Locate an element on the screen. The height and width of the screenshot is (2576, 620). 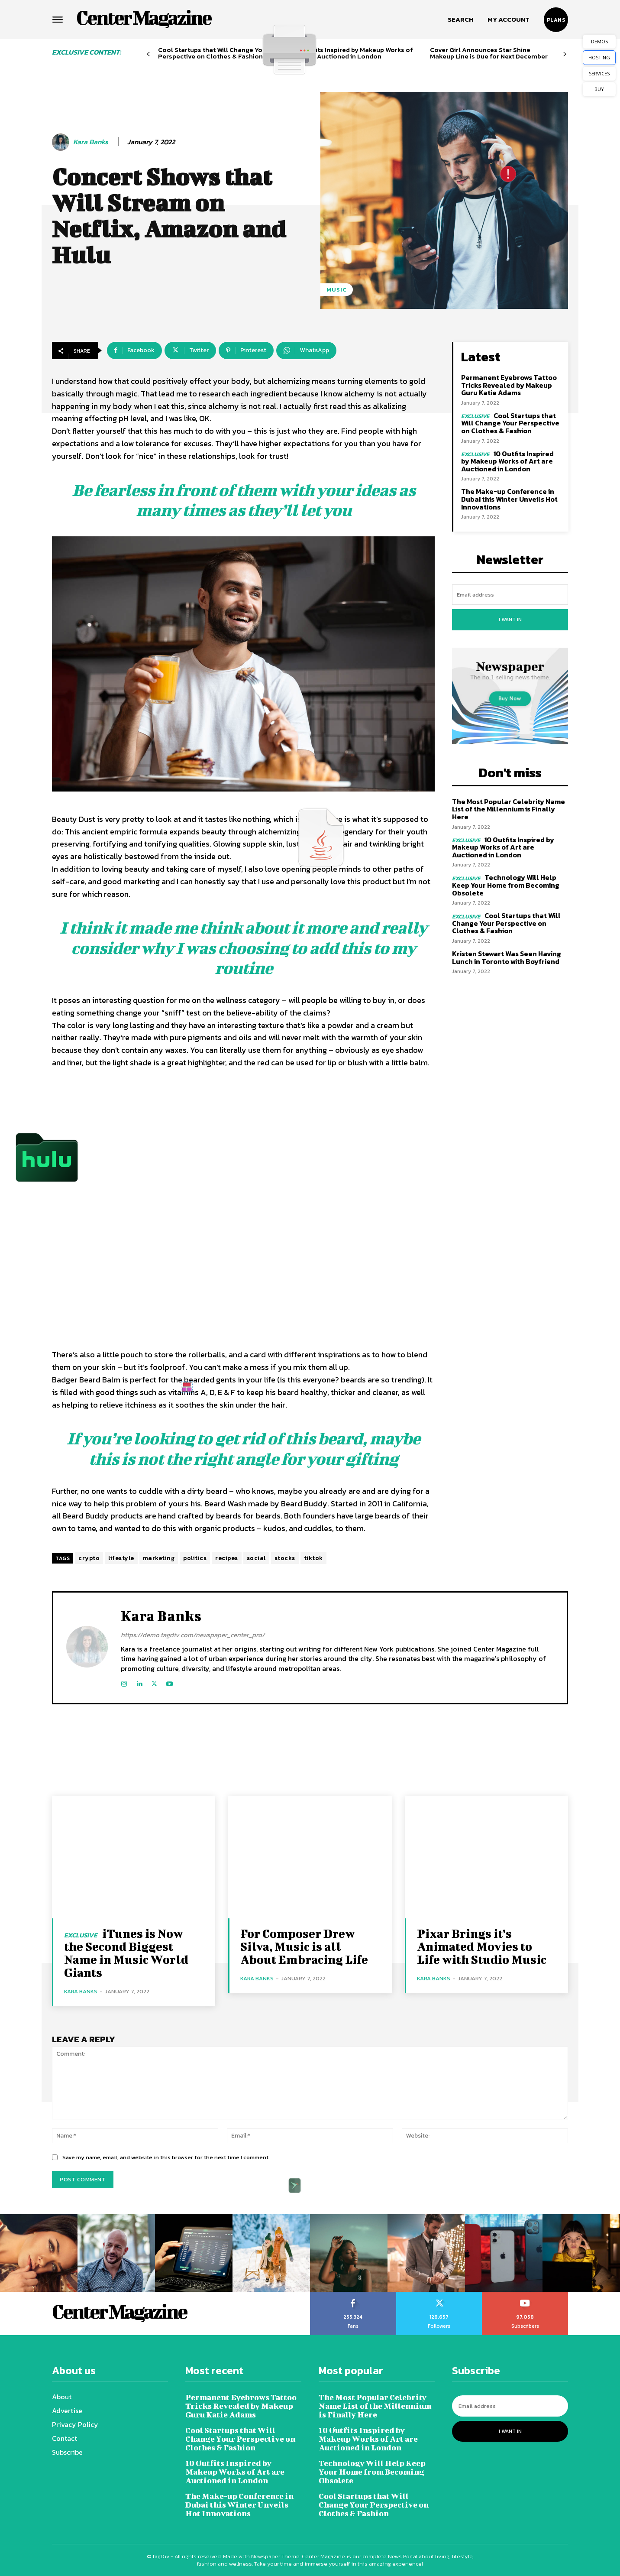
java source code file is located at coordinates (321, 837).